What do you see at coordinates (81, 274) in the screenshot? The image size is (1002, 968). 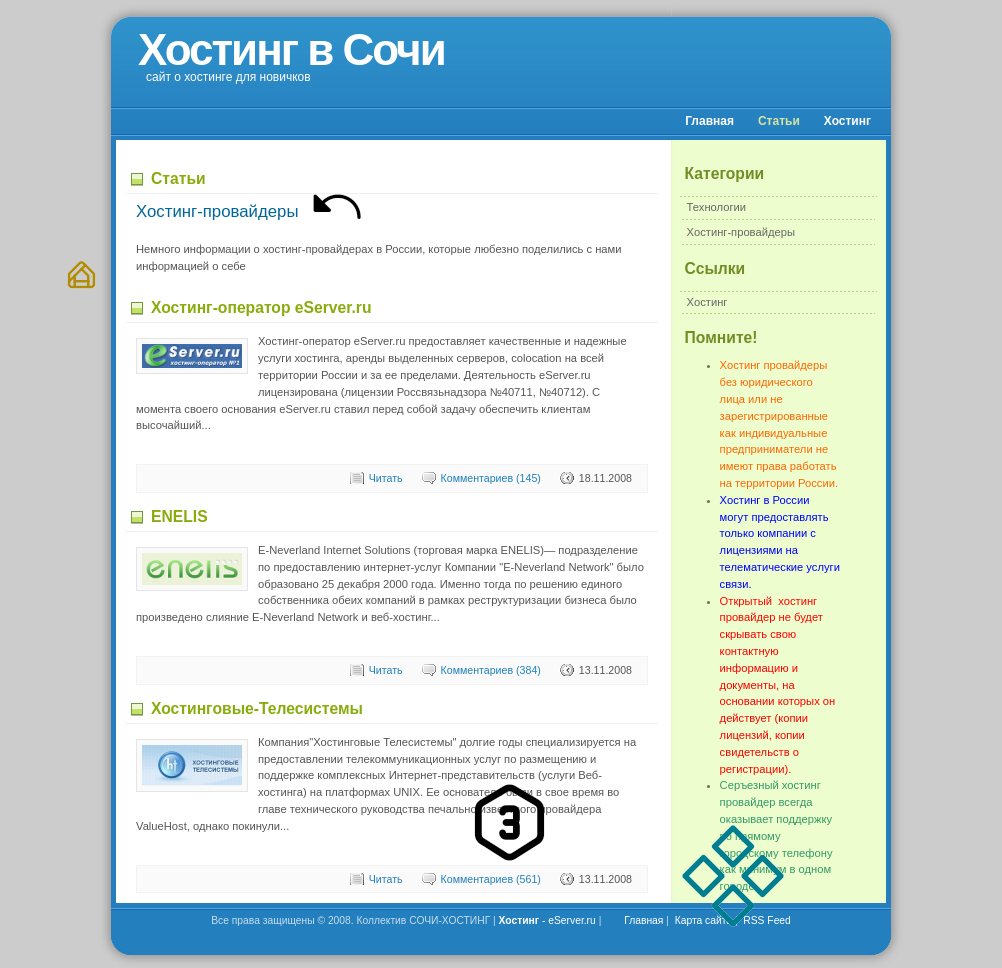 I see `open google home app` at bounding box center [81, 274].